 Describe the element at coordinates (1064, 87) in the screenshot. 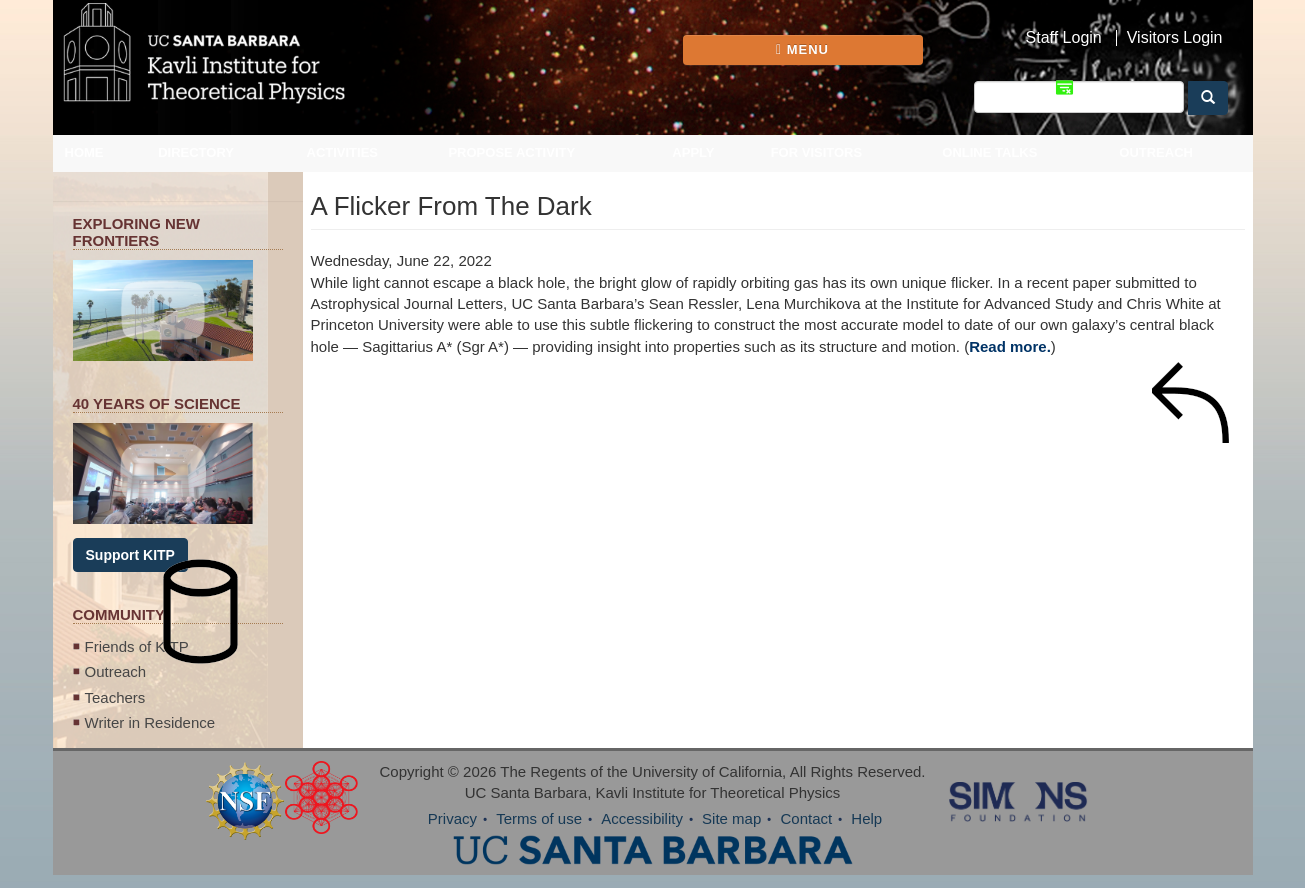

I see `clear all active filters` at that location.